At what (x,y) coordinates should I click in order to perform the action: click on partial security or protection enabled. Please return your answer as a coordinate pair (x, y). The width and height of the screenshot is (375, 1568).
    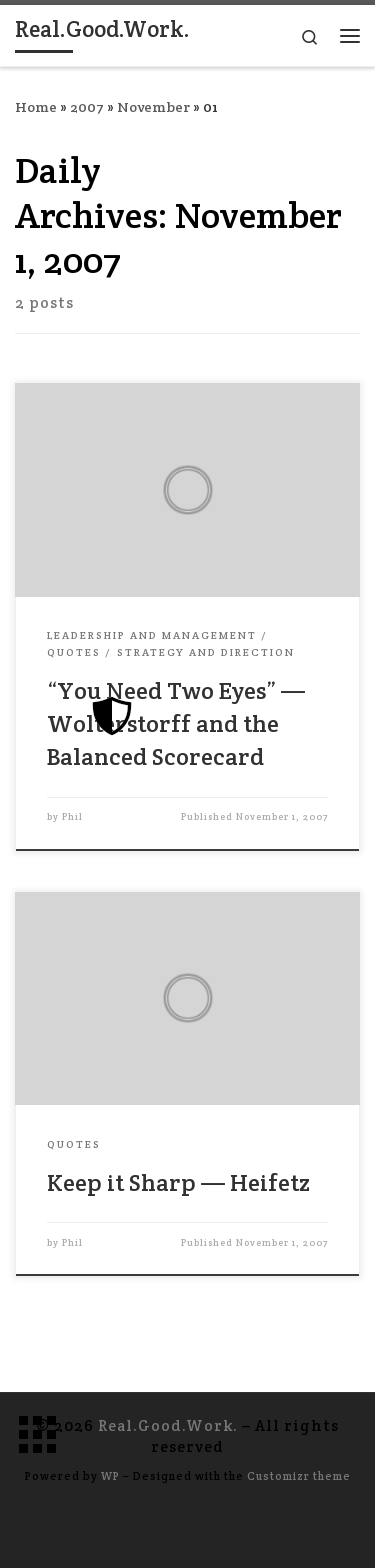
    Looking at the image, I should click on (112, 716).